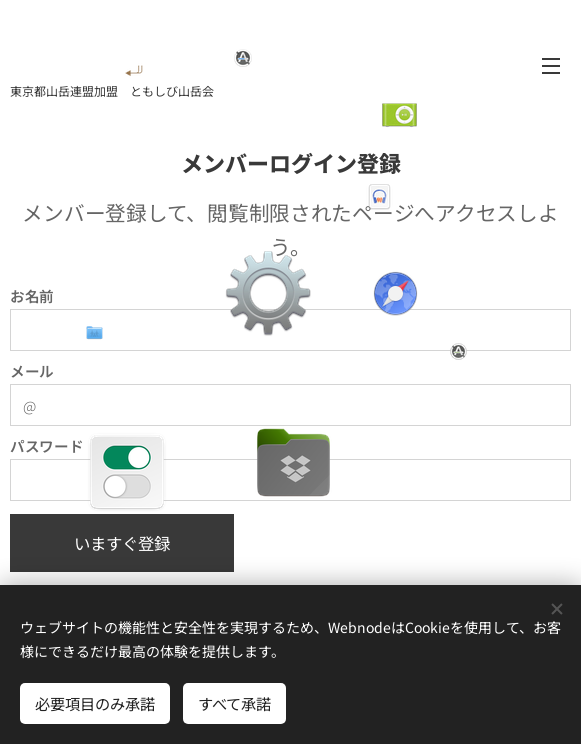 This screenshot has height=744, width=581. What do you see at coordinates (127, 472) in the screenshot?
I see `open system tweaks or customization settings` at bounding box center [127, 472].